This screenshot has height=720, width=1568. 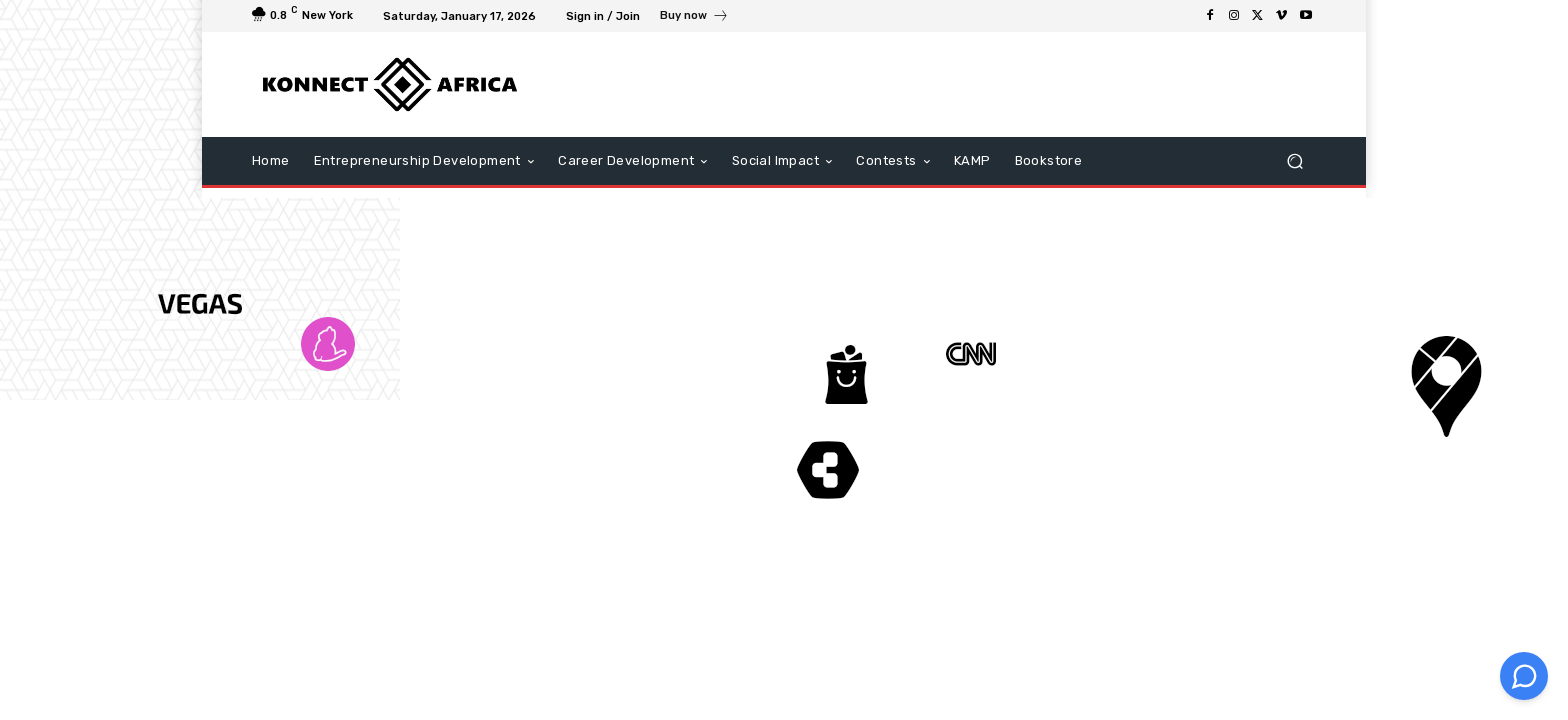 I want to click on open Google Maps, so click(x=1446, y=386).